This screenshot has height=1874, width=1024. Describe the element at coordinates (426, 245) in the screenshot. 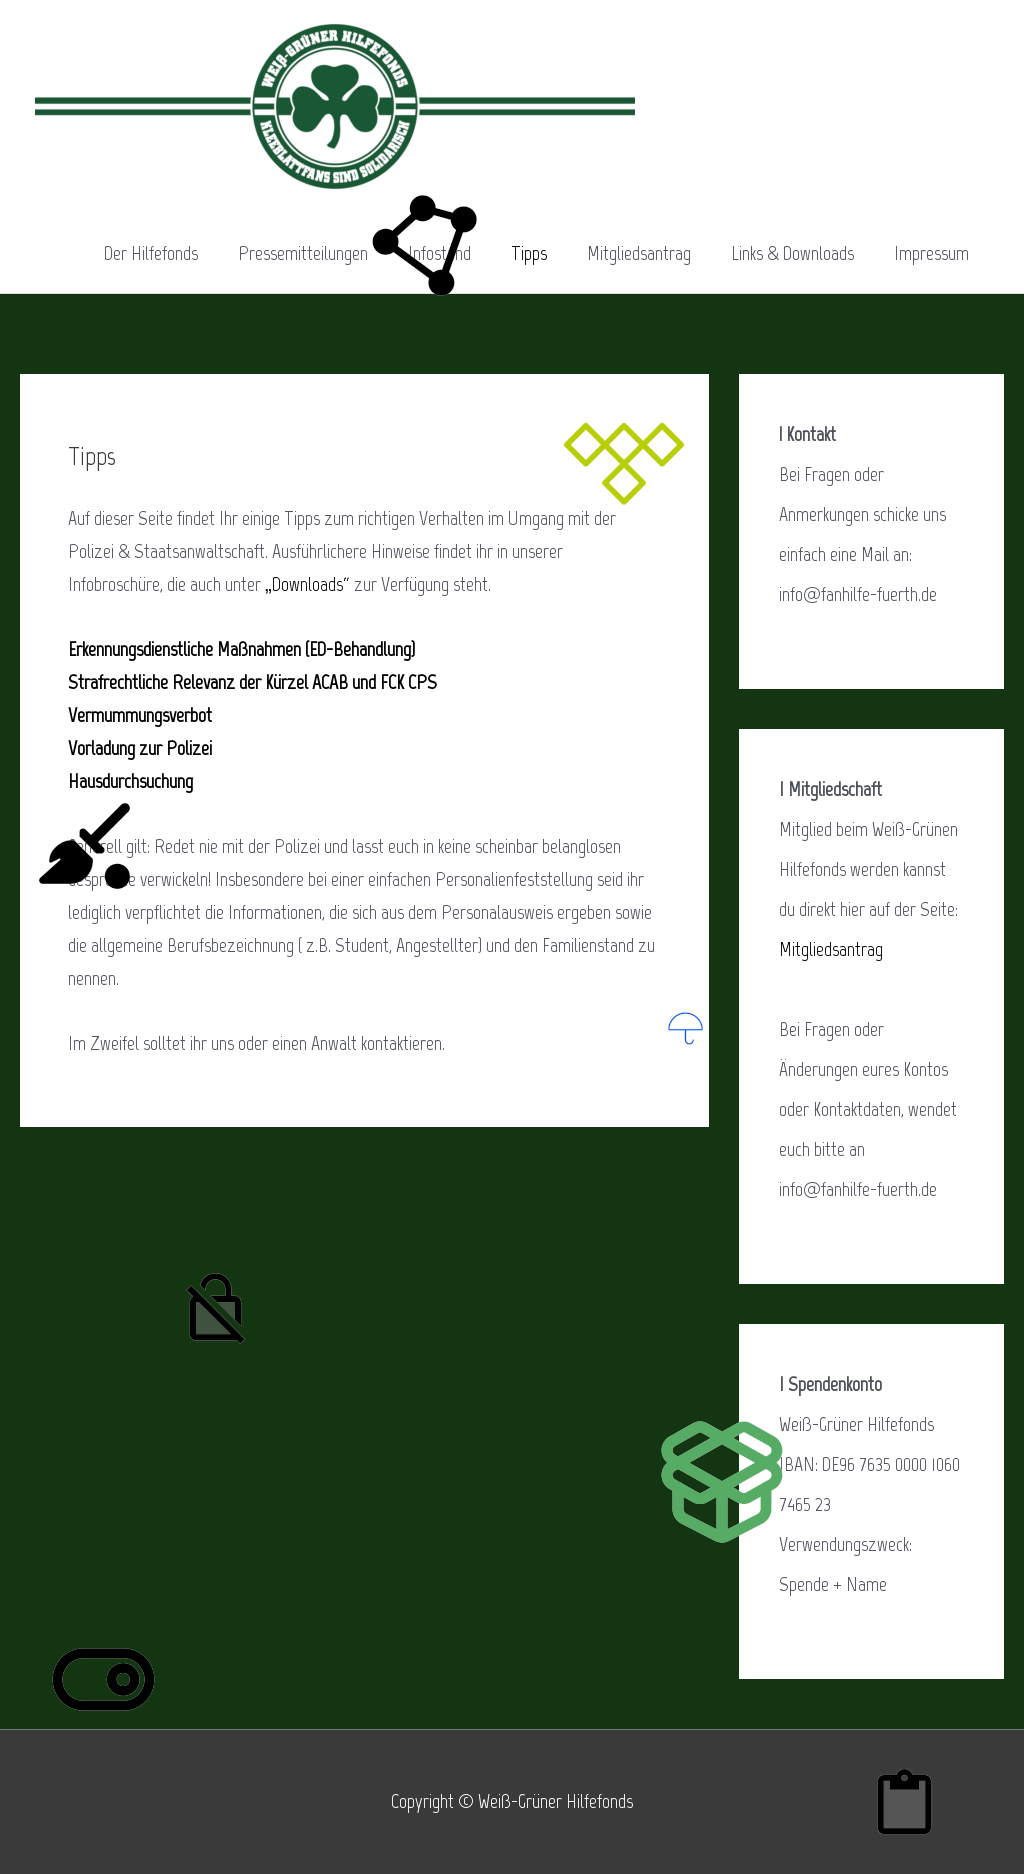

I see `create a polygon or shape` at that location.